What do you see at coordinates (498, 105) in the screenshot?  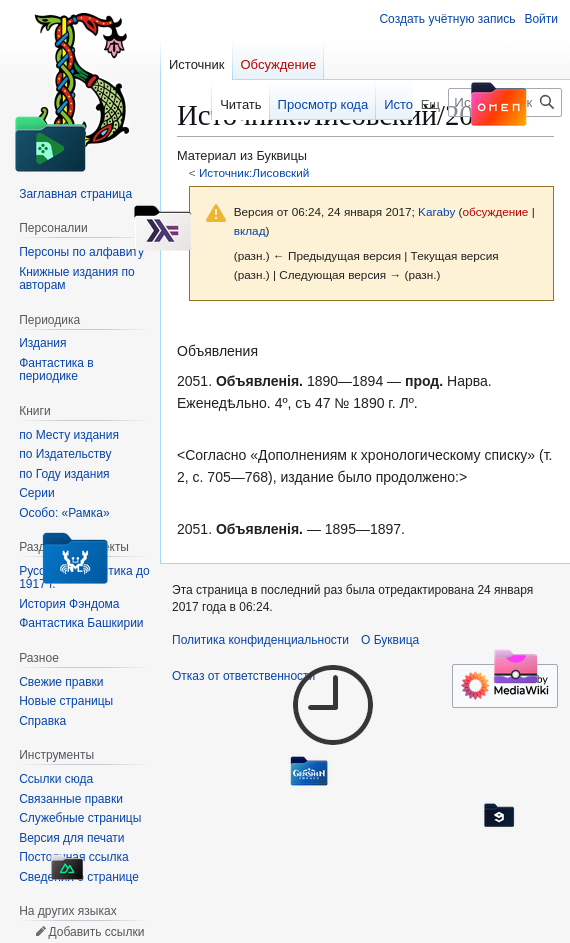 I see `folder for HP Omen gaming software or files` at bounding box center [498, 105].